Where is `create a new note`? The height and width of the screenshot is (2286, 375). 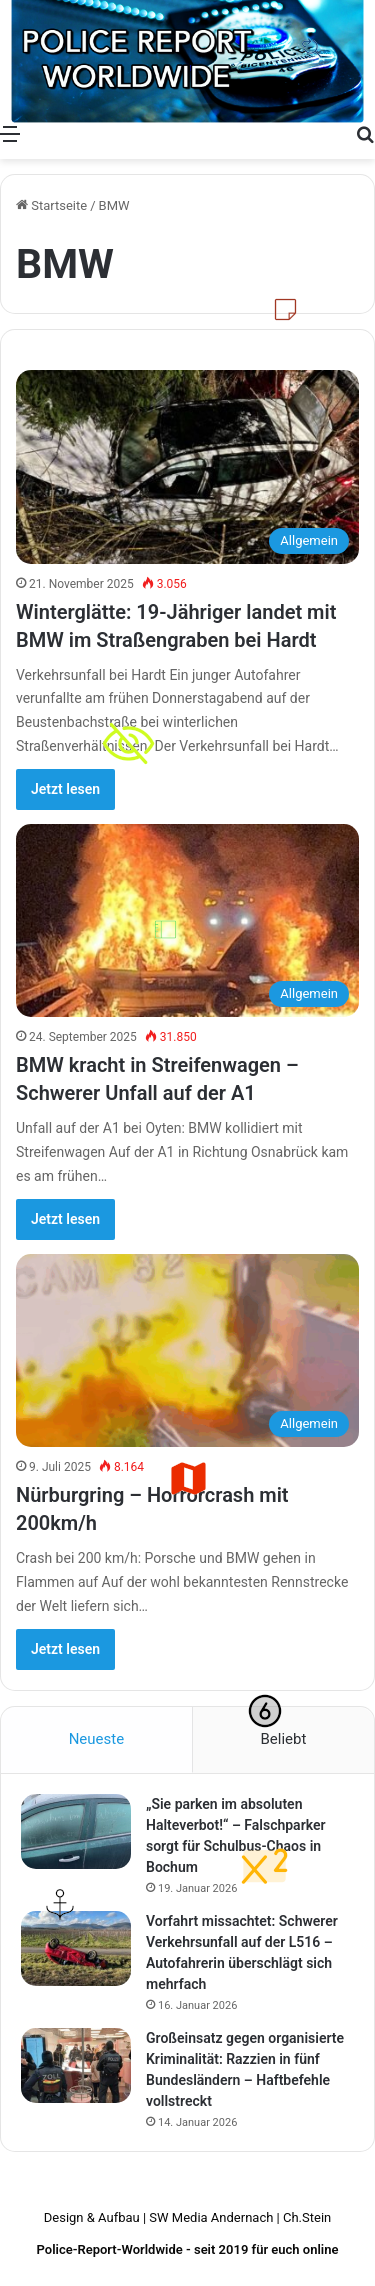
create a new note is located at coordinates (285, 309).